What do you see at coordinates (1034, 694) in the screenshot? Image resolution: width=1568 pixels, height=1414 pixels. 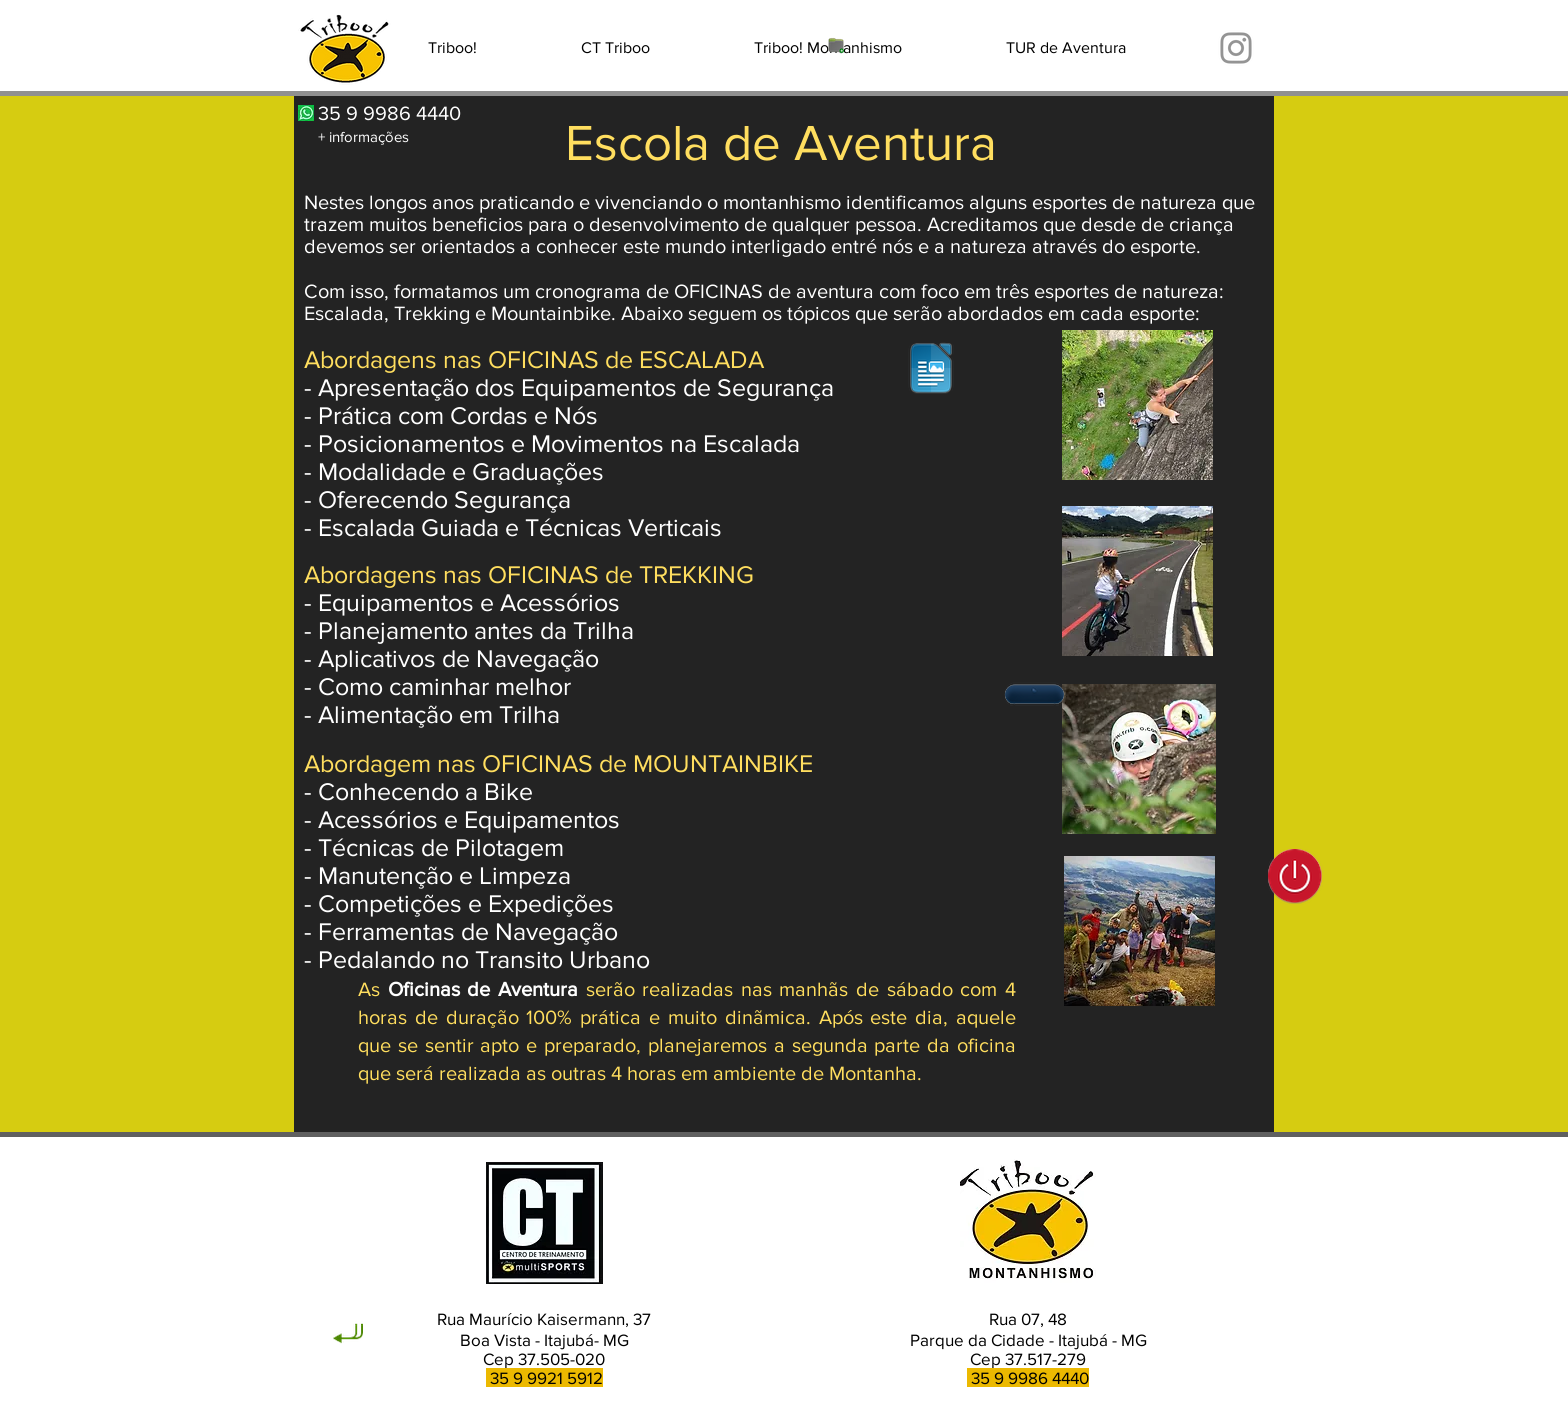 I see `connect to bluetooth speaker` at bounding box center [1034, 694].